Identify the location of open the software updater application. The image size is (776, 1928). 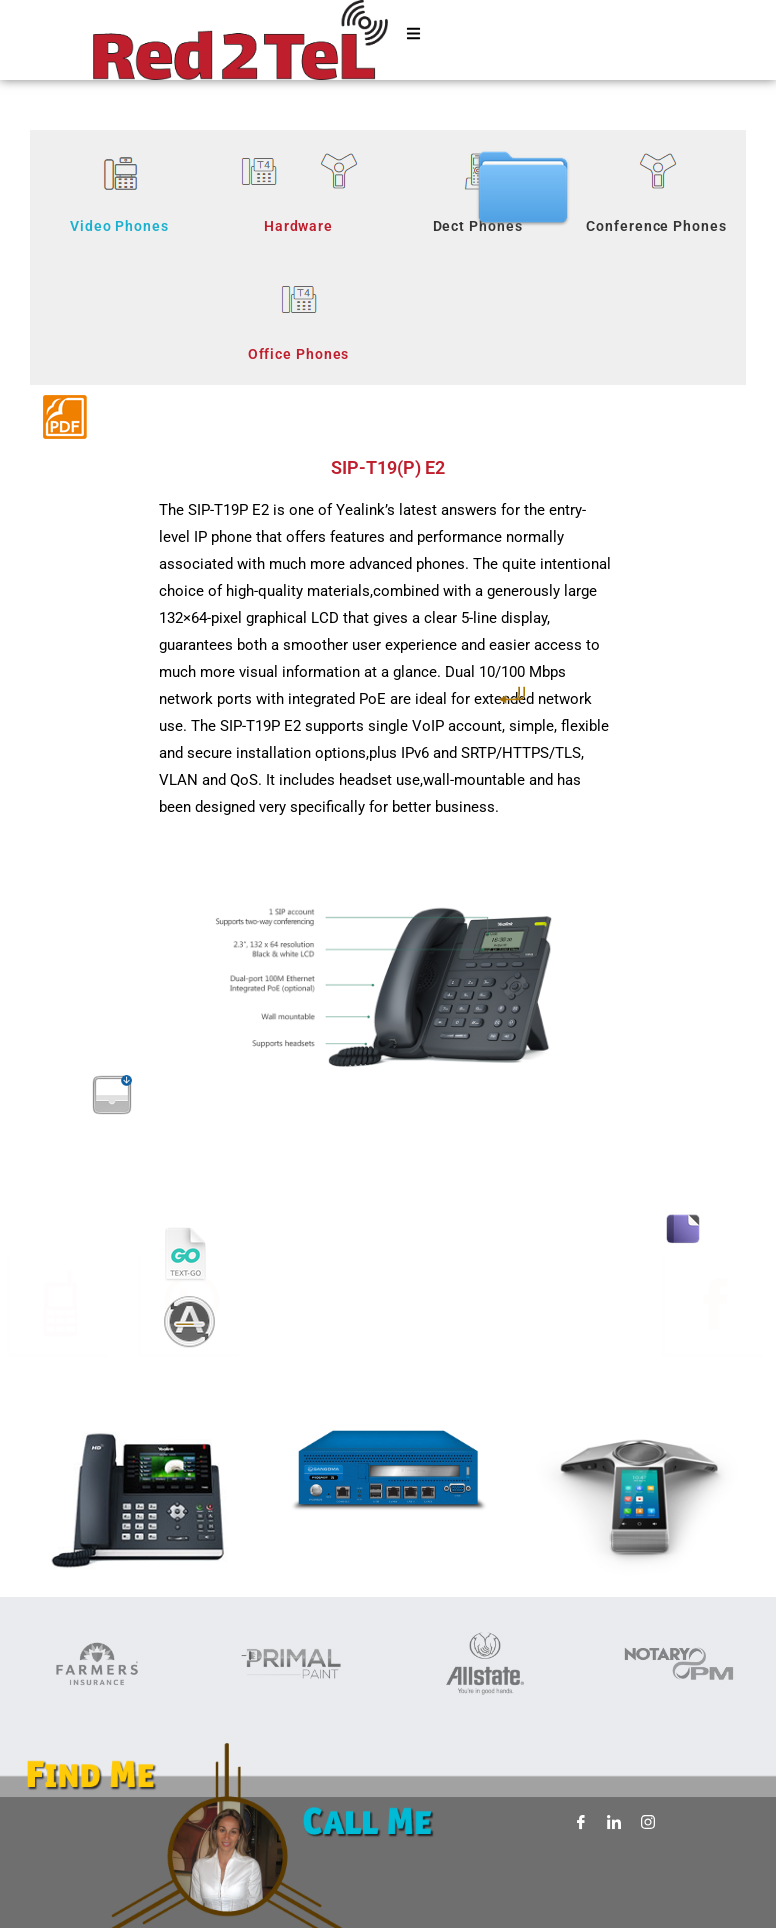
(189, 1321).